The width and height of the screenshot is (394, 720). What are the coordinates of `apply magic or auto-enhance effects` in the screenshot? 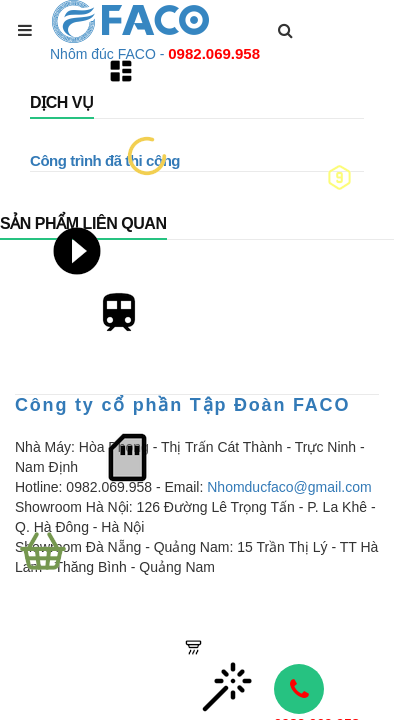 It's located at (226, 688).